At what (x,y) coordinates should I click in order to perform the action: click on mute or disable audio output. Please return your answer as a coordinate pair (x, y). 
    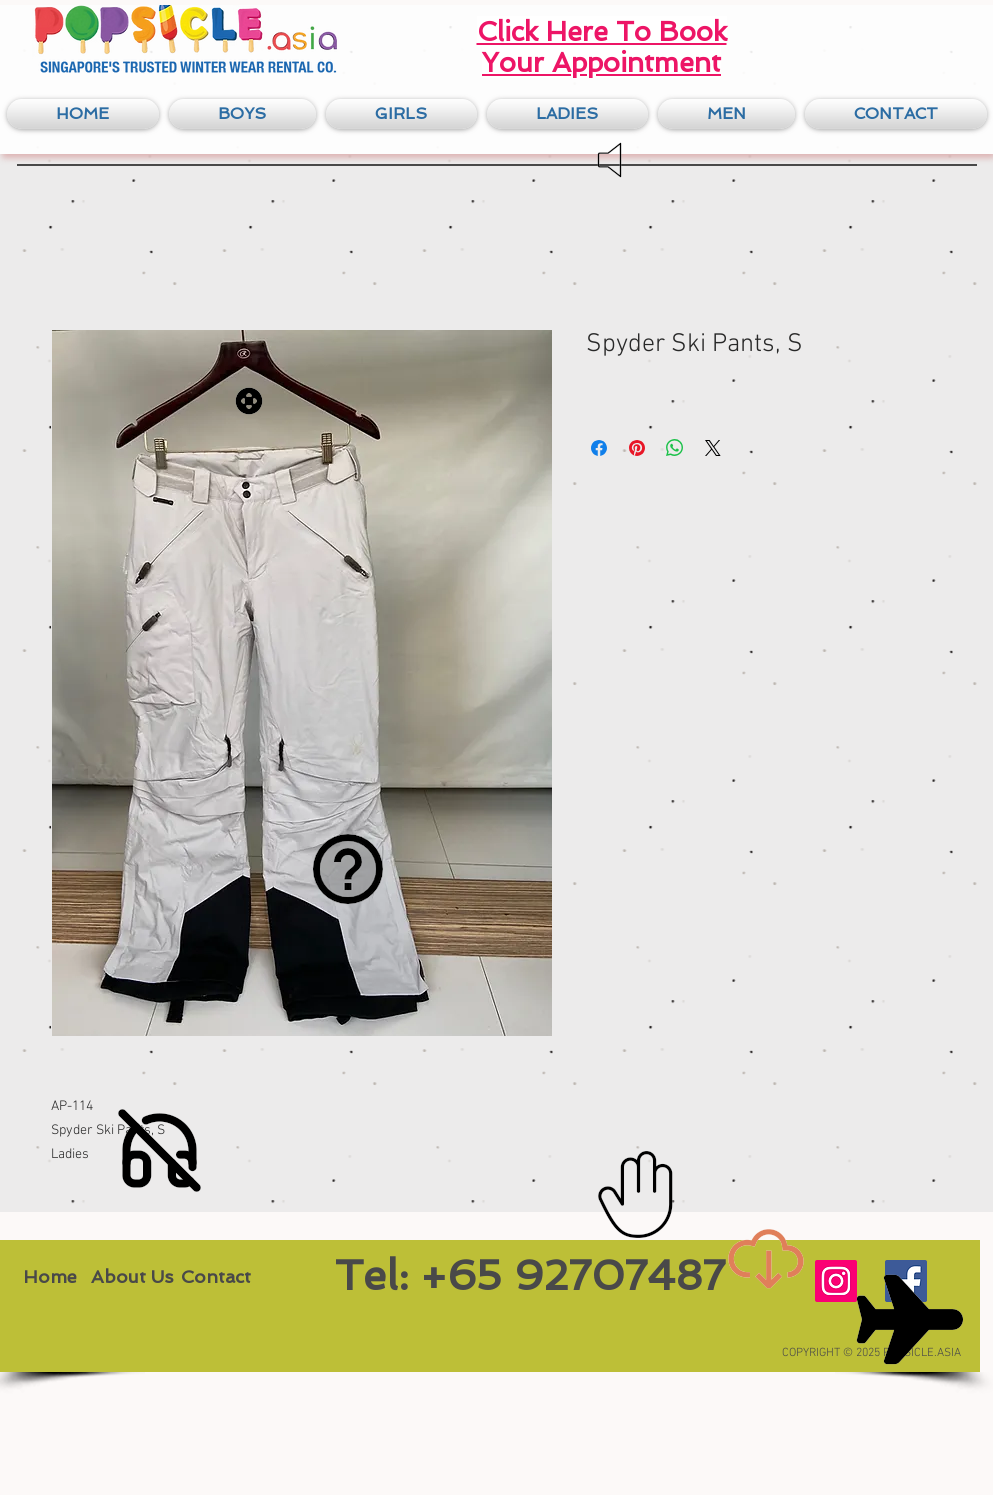
    Looking at the image, I should click on (159, 1150).